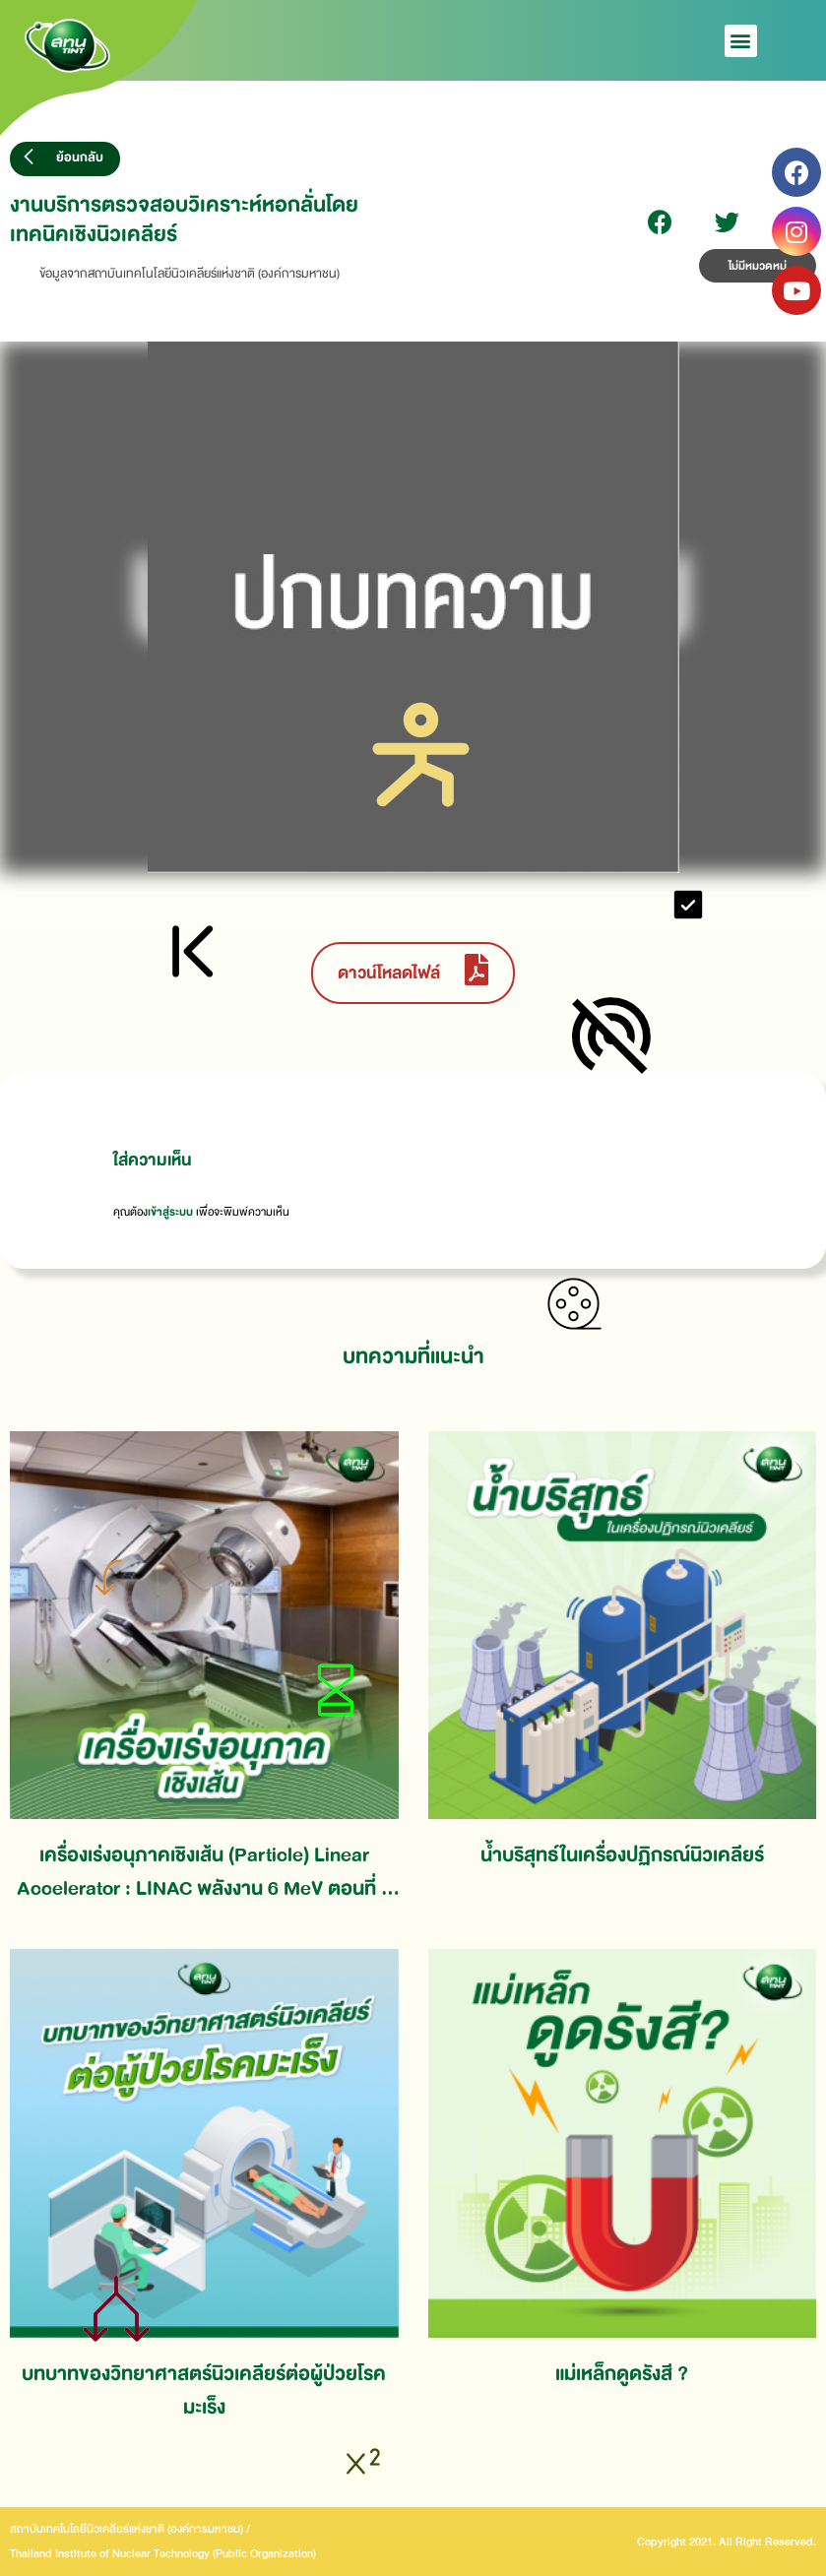 The width and height of the screenshot is (826, 2576). What do you see at coordinates (116, 2311) in the screenshot?
I see `split content into multiple paths` at bounding box center [116, 2311].